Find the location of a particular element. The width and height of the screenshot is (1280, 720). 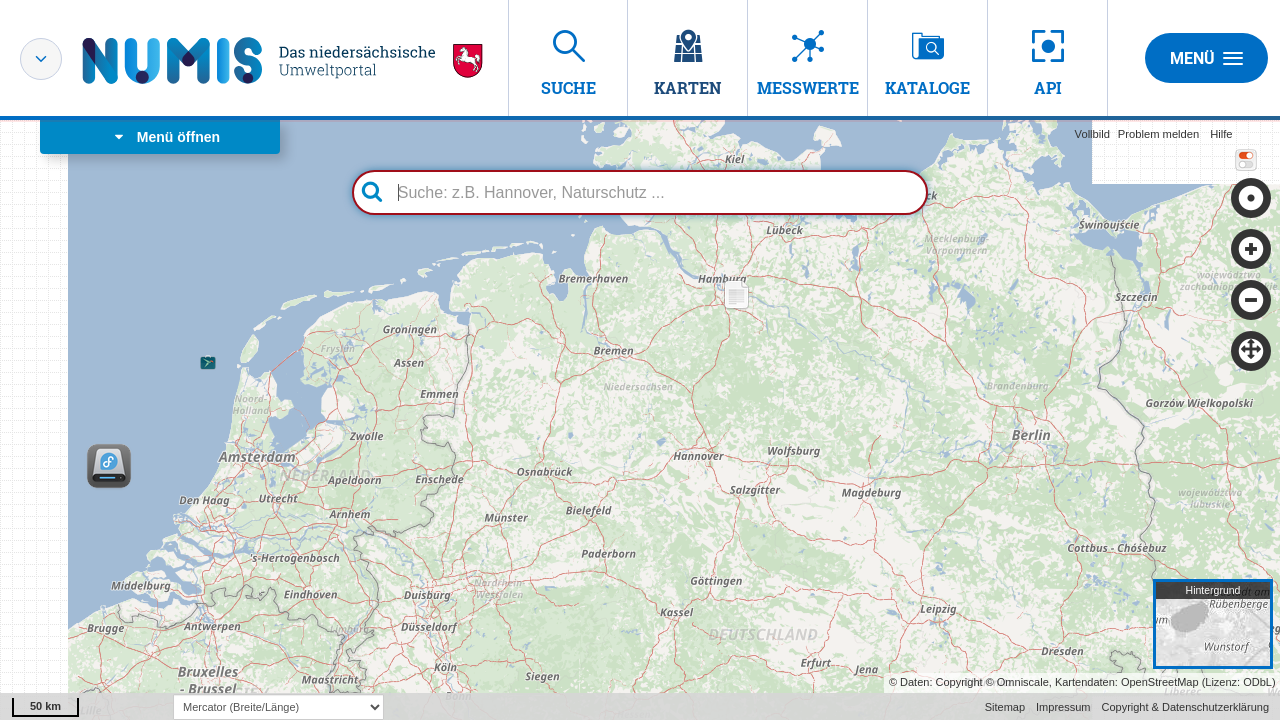

open the snap store to browse and install apps is located at coordinates (208, 363).